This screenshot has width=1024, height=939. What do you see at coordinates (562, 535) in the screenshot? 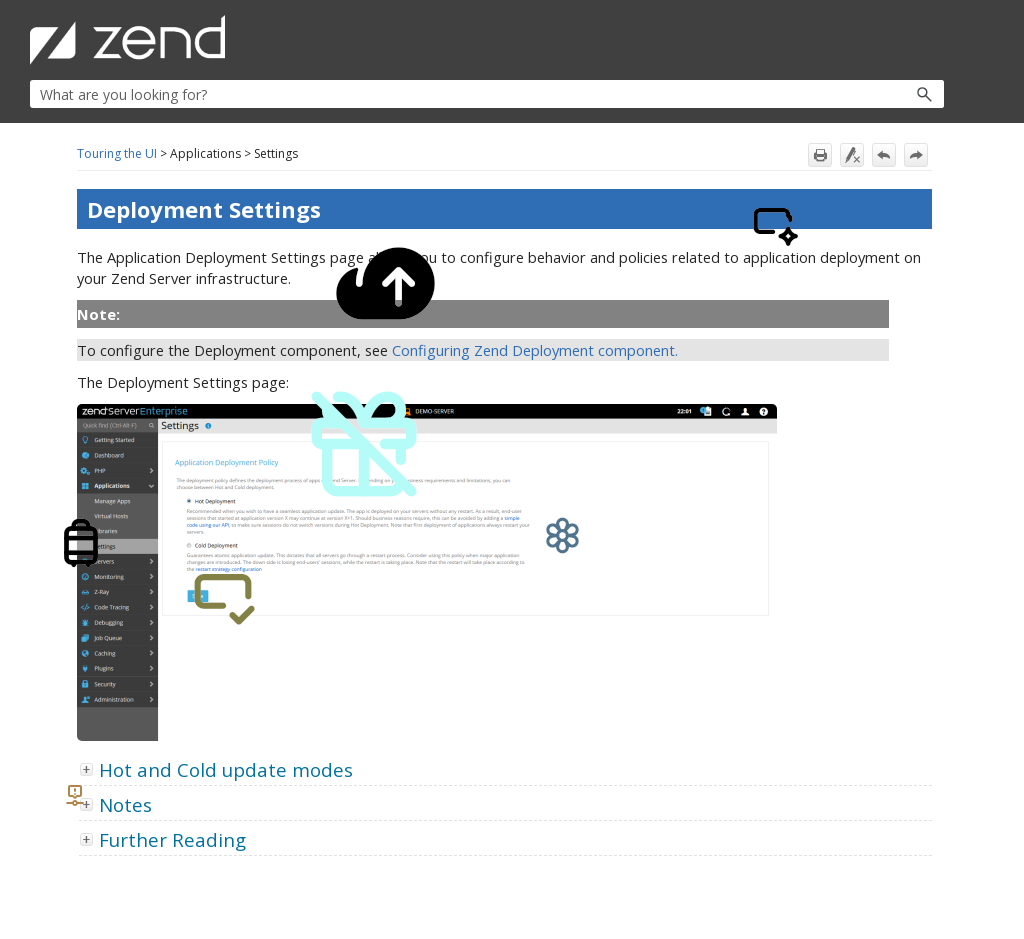
I see `access garden or plant care features` at bounding box center [562, 535].